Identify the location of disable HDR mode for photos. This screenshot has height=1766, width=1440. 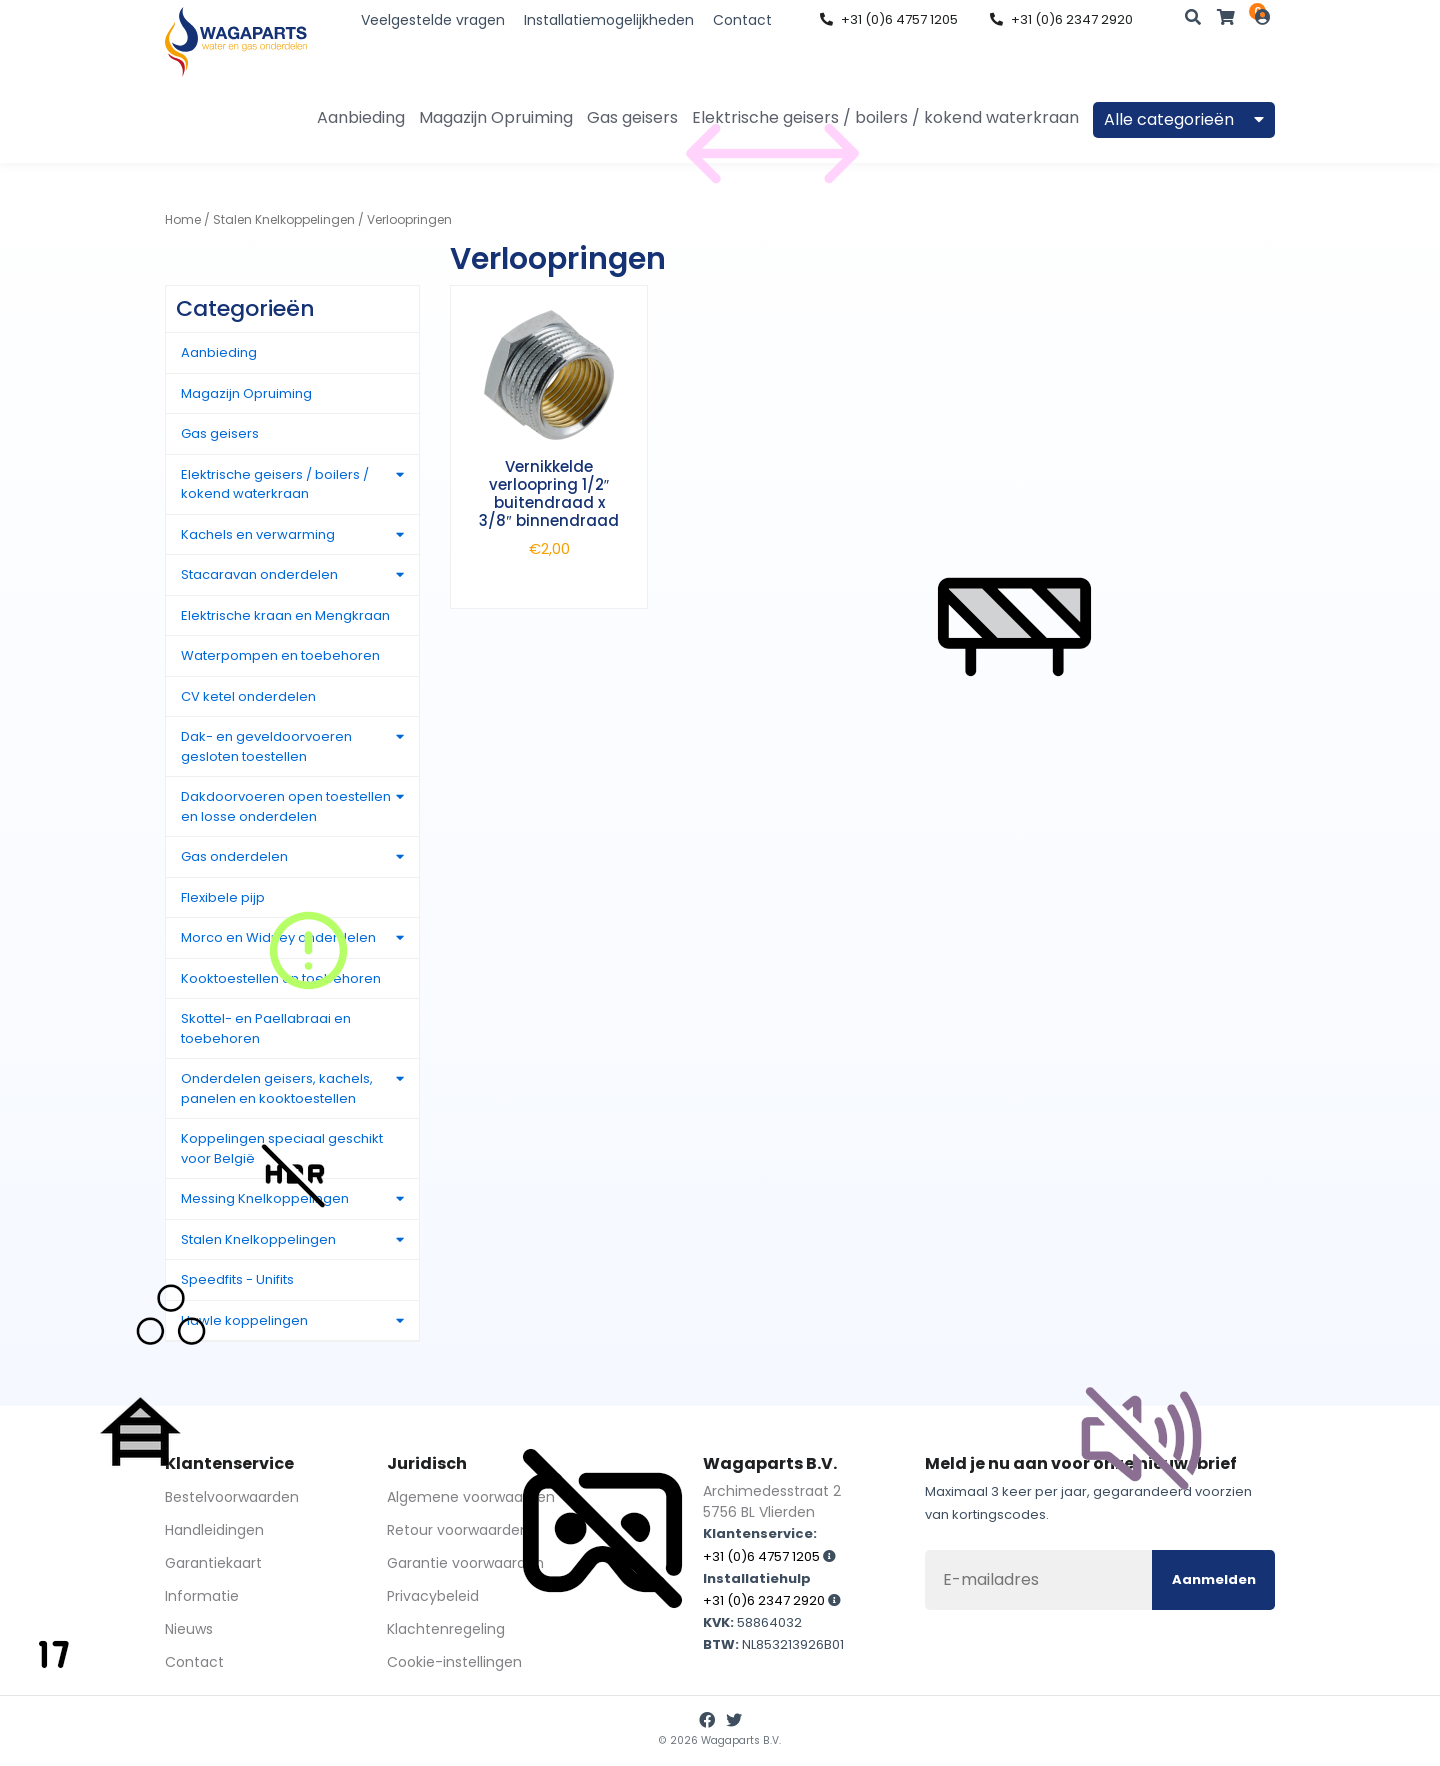
(295, 1174).